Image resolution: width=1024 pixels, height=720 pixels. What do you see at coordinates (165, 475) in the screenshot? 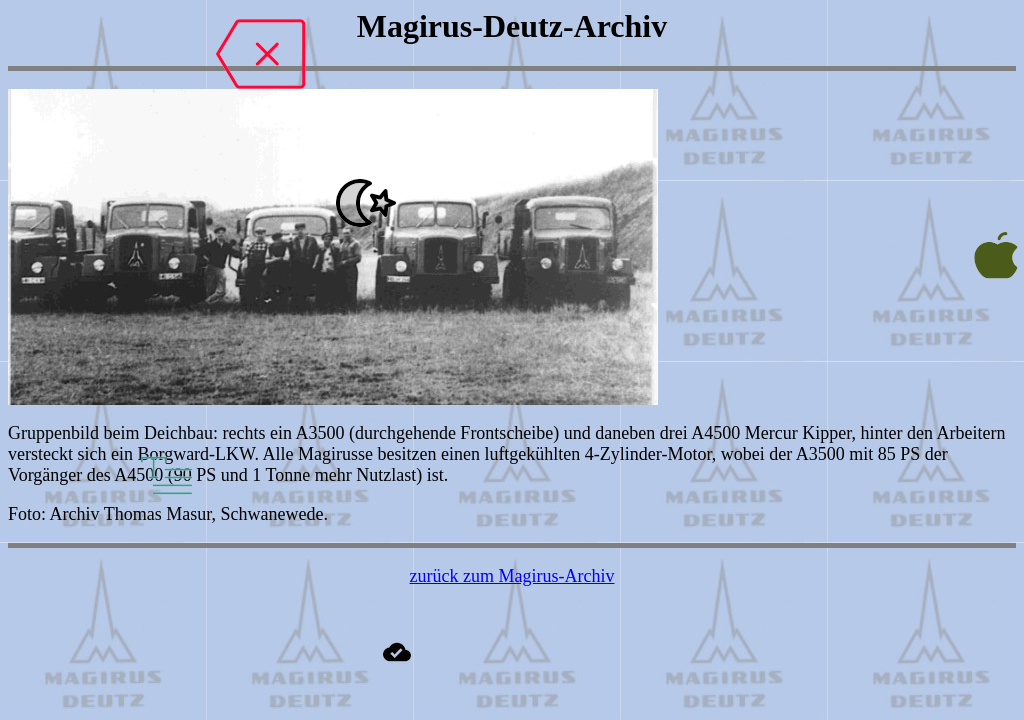
I see `read new york times article` at bounding box center [165, 475].